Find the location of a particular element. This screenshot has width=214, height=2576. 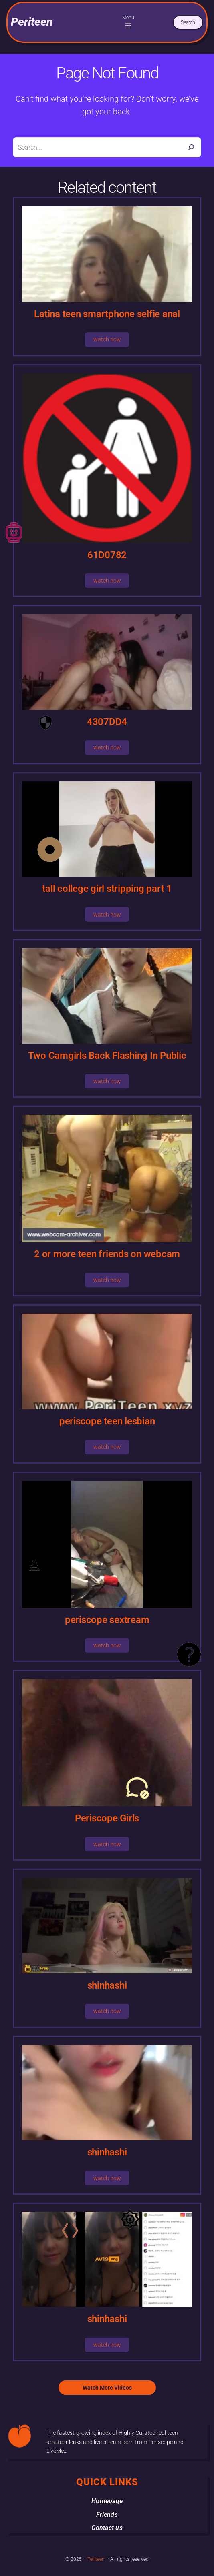

cancel or block a conversation is located at coordinates (137, 1787).